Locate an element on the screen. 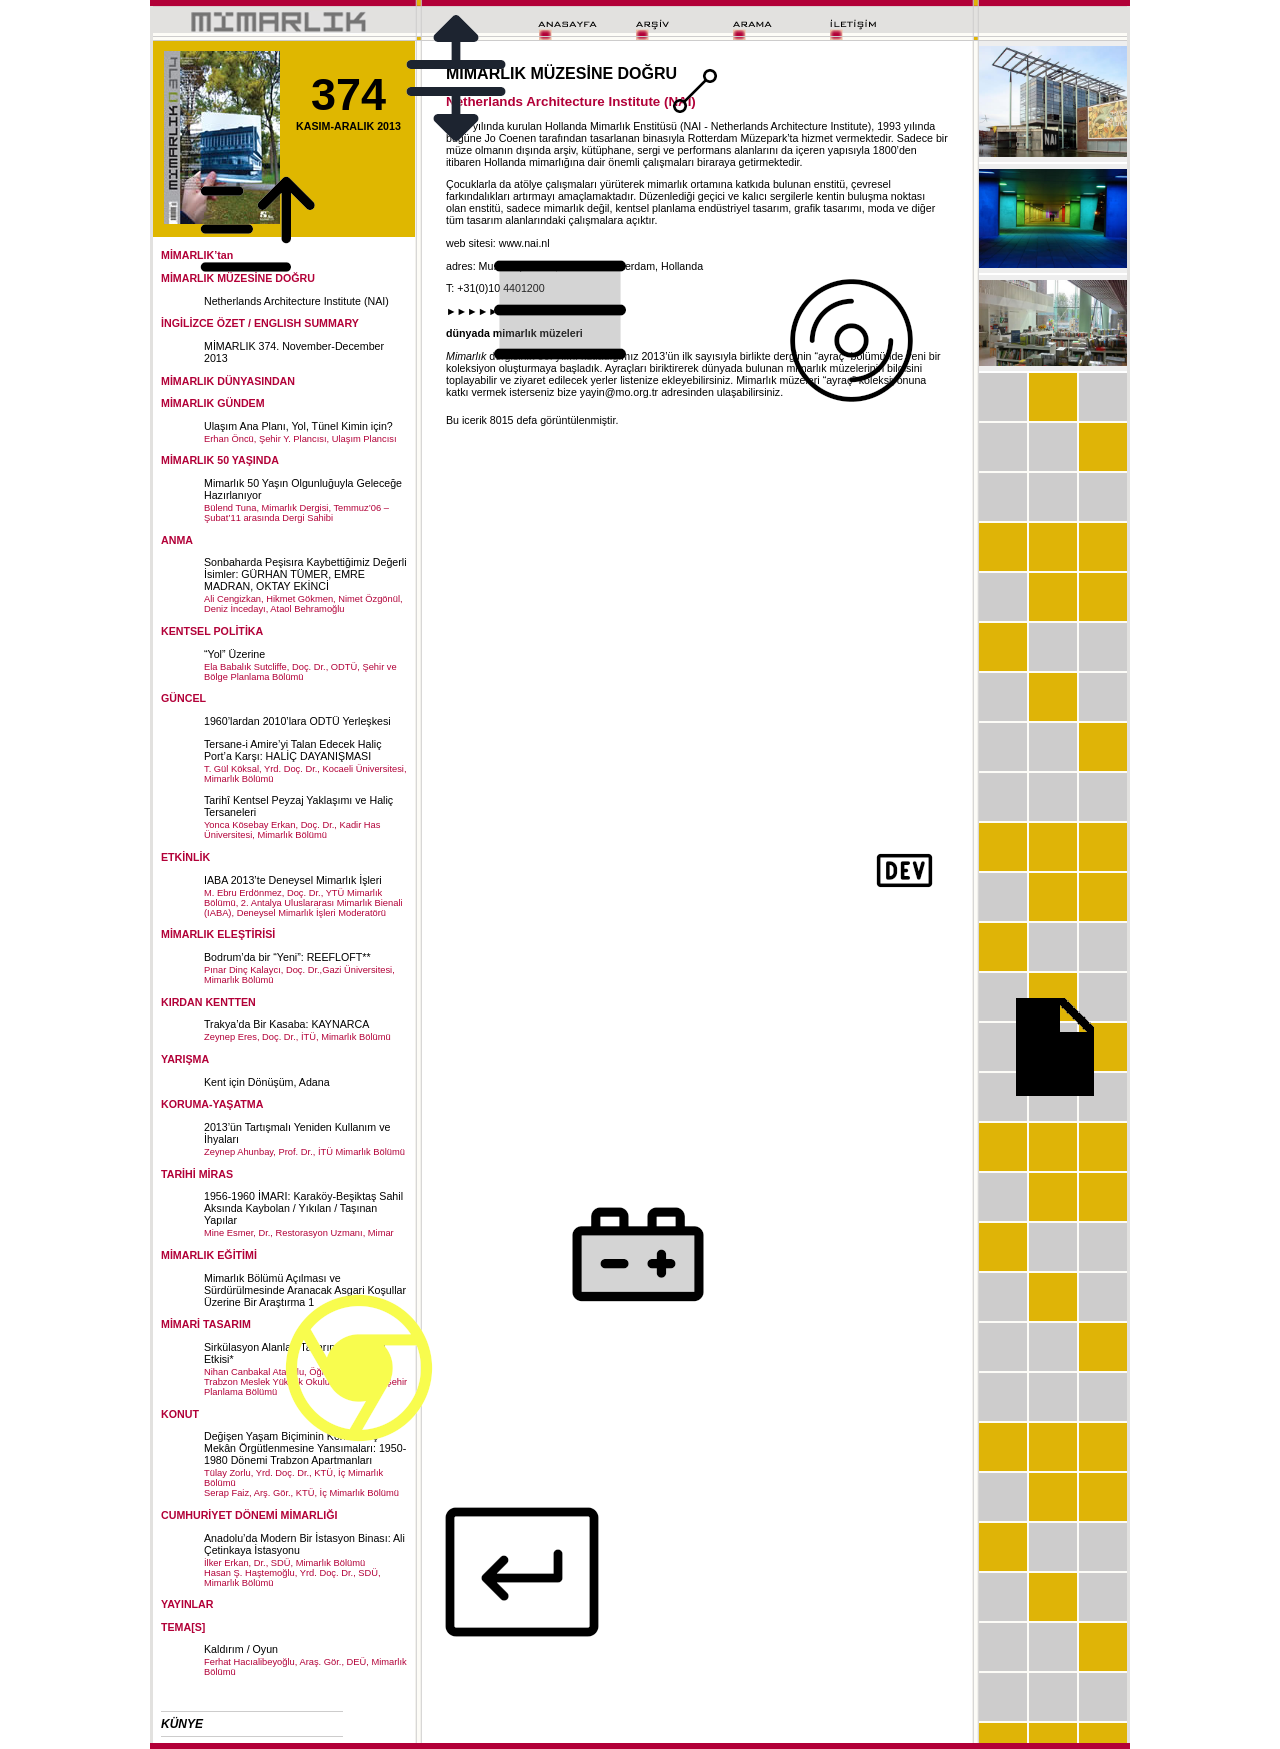 The width and height of the screenshot is (1280, 1749). view car battery status is located at coordinates (638, 1259).